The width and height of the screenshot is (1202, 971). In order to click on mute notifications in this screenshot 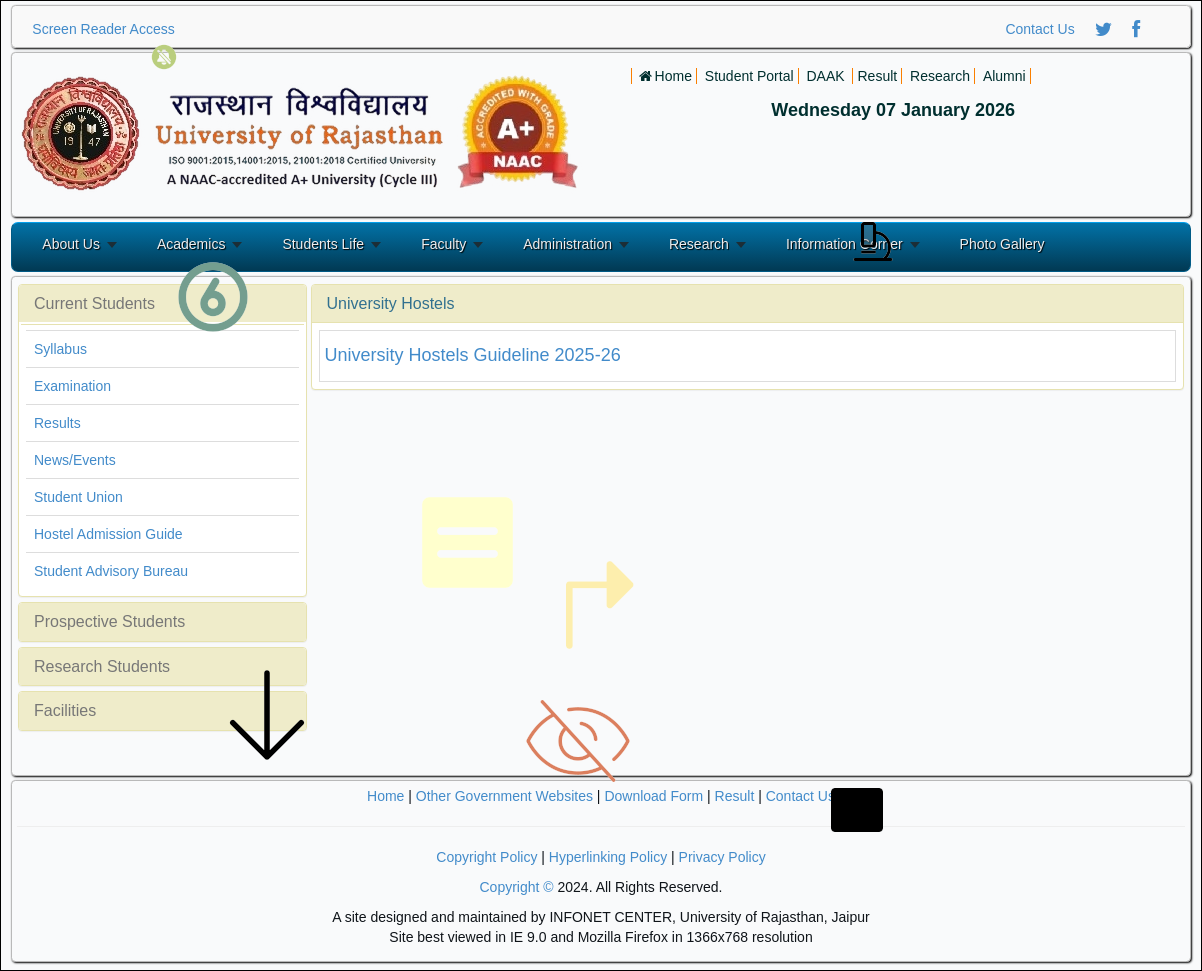, I will do `click(164, 57)`.